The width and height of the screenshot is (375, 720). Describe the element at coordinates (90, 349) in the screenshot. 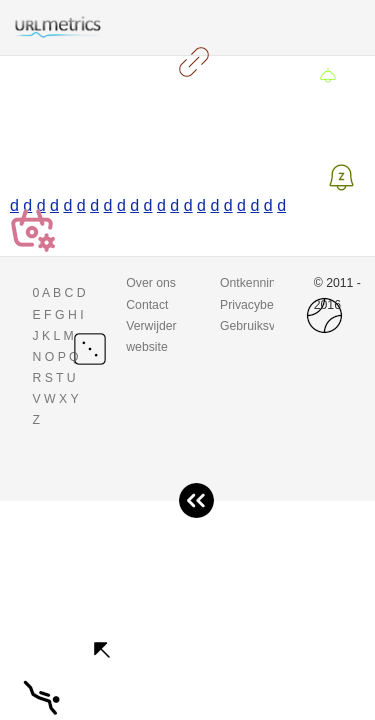

I see `roll or randomize a selection` at that location.